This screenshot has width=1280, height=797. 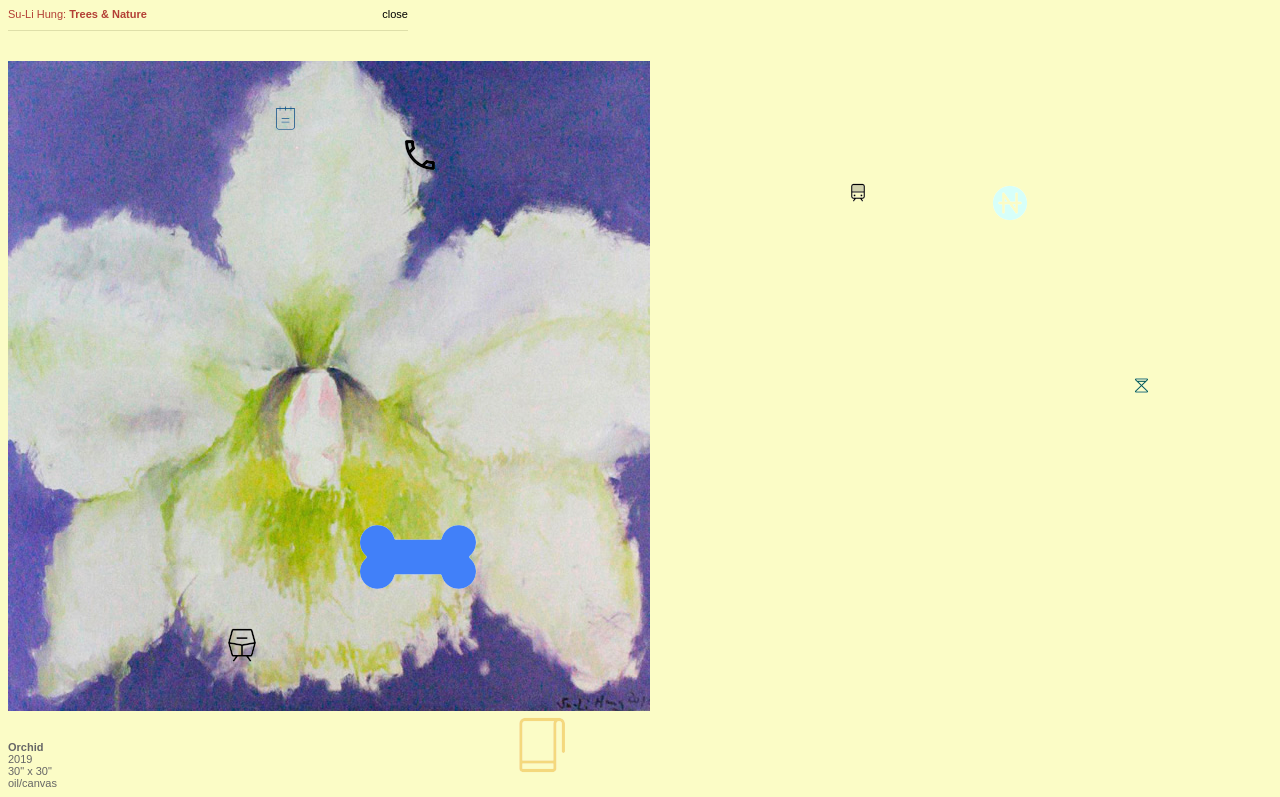 I want to click on access pet-related features or settings, so click(x=418, y=557).